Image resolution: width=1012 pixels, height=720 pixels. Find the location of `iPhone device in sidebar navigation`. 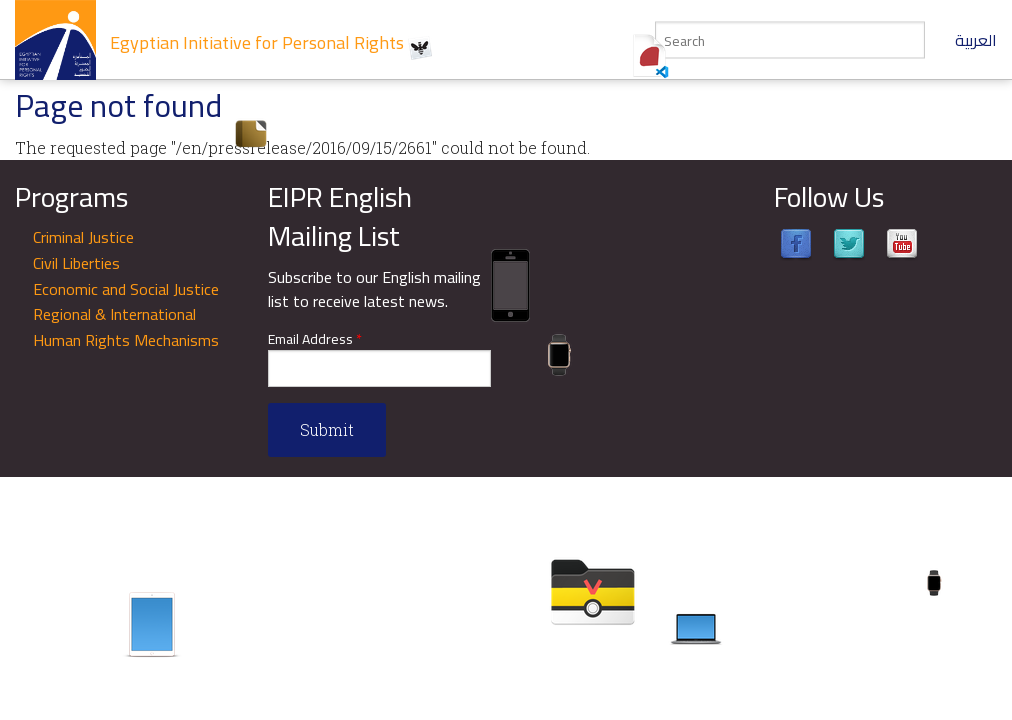

iPhone device in sidebar navigation is located at coordinates (510, 285).